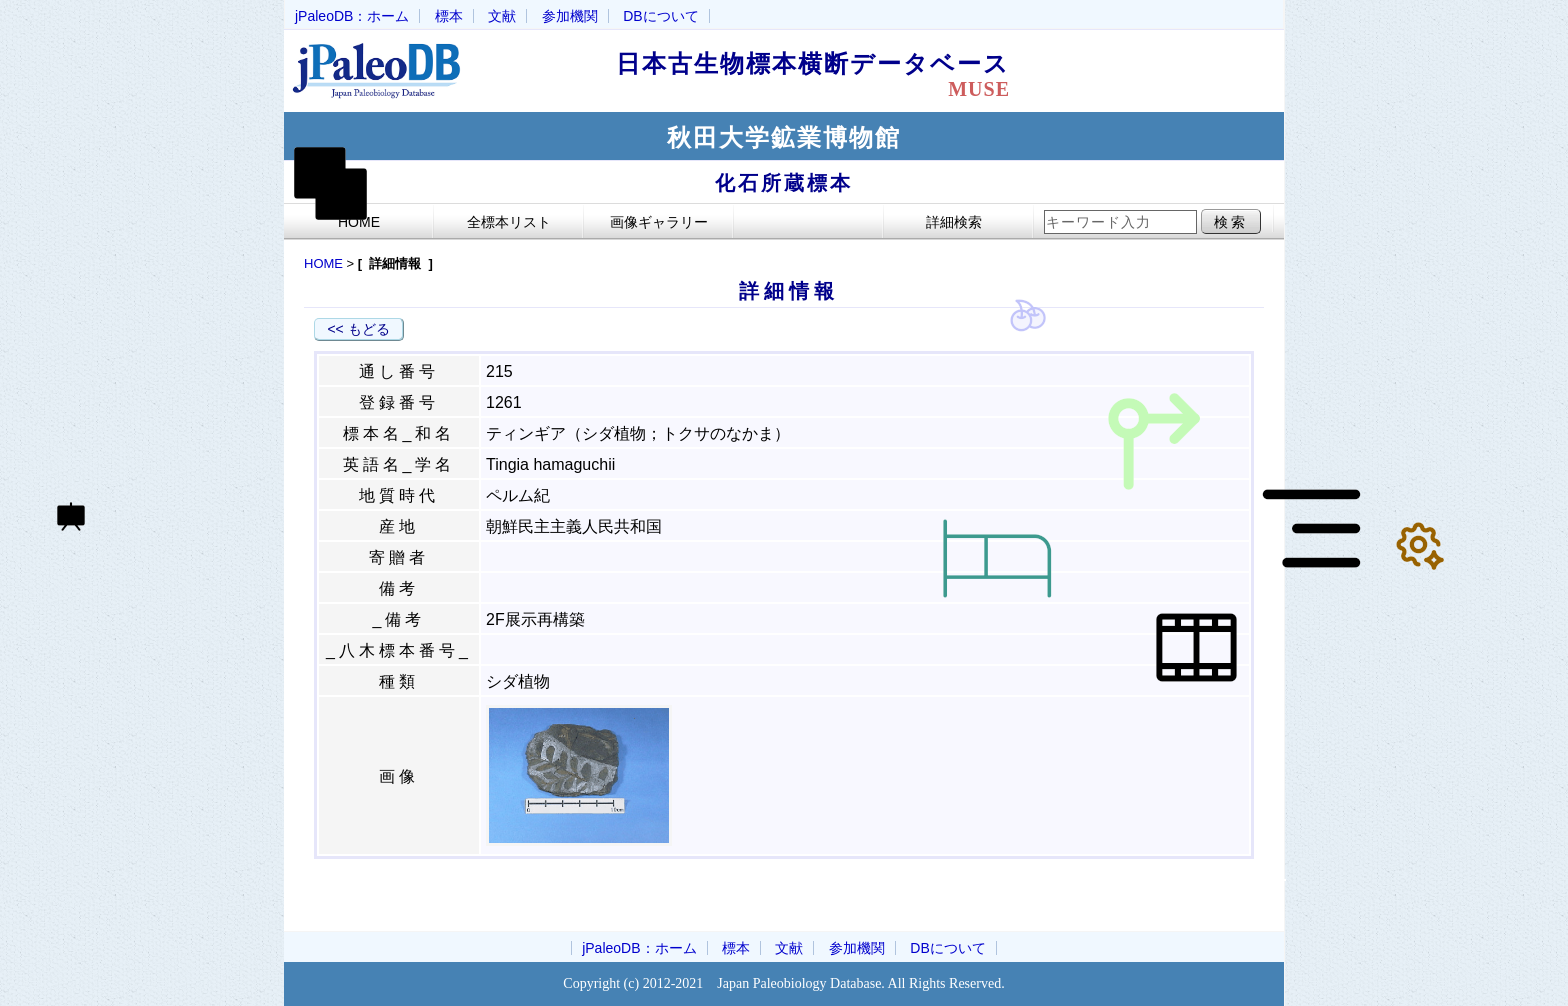 This screenshot has width=1568, height=1006. Describe the element at coordinates (71, 517) in the screenshot. I see `start or view a presentation` at that location.